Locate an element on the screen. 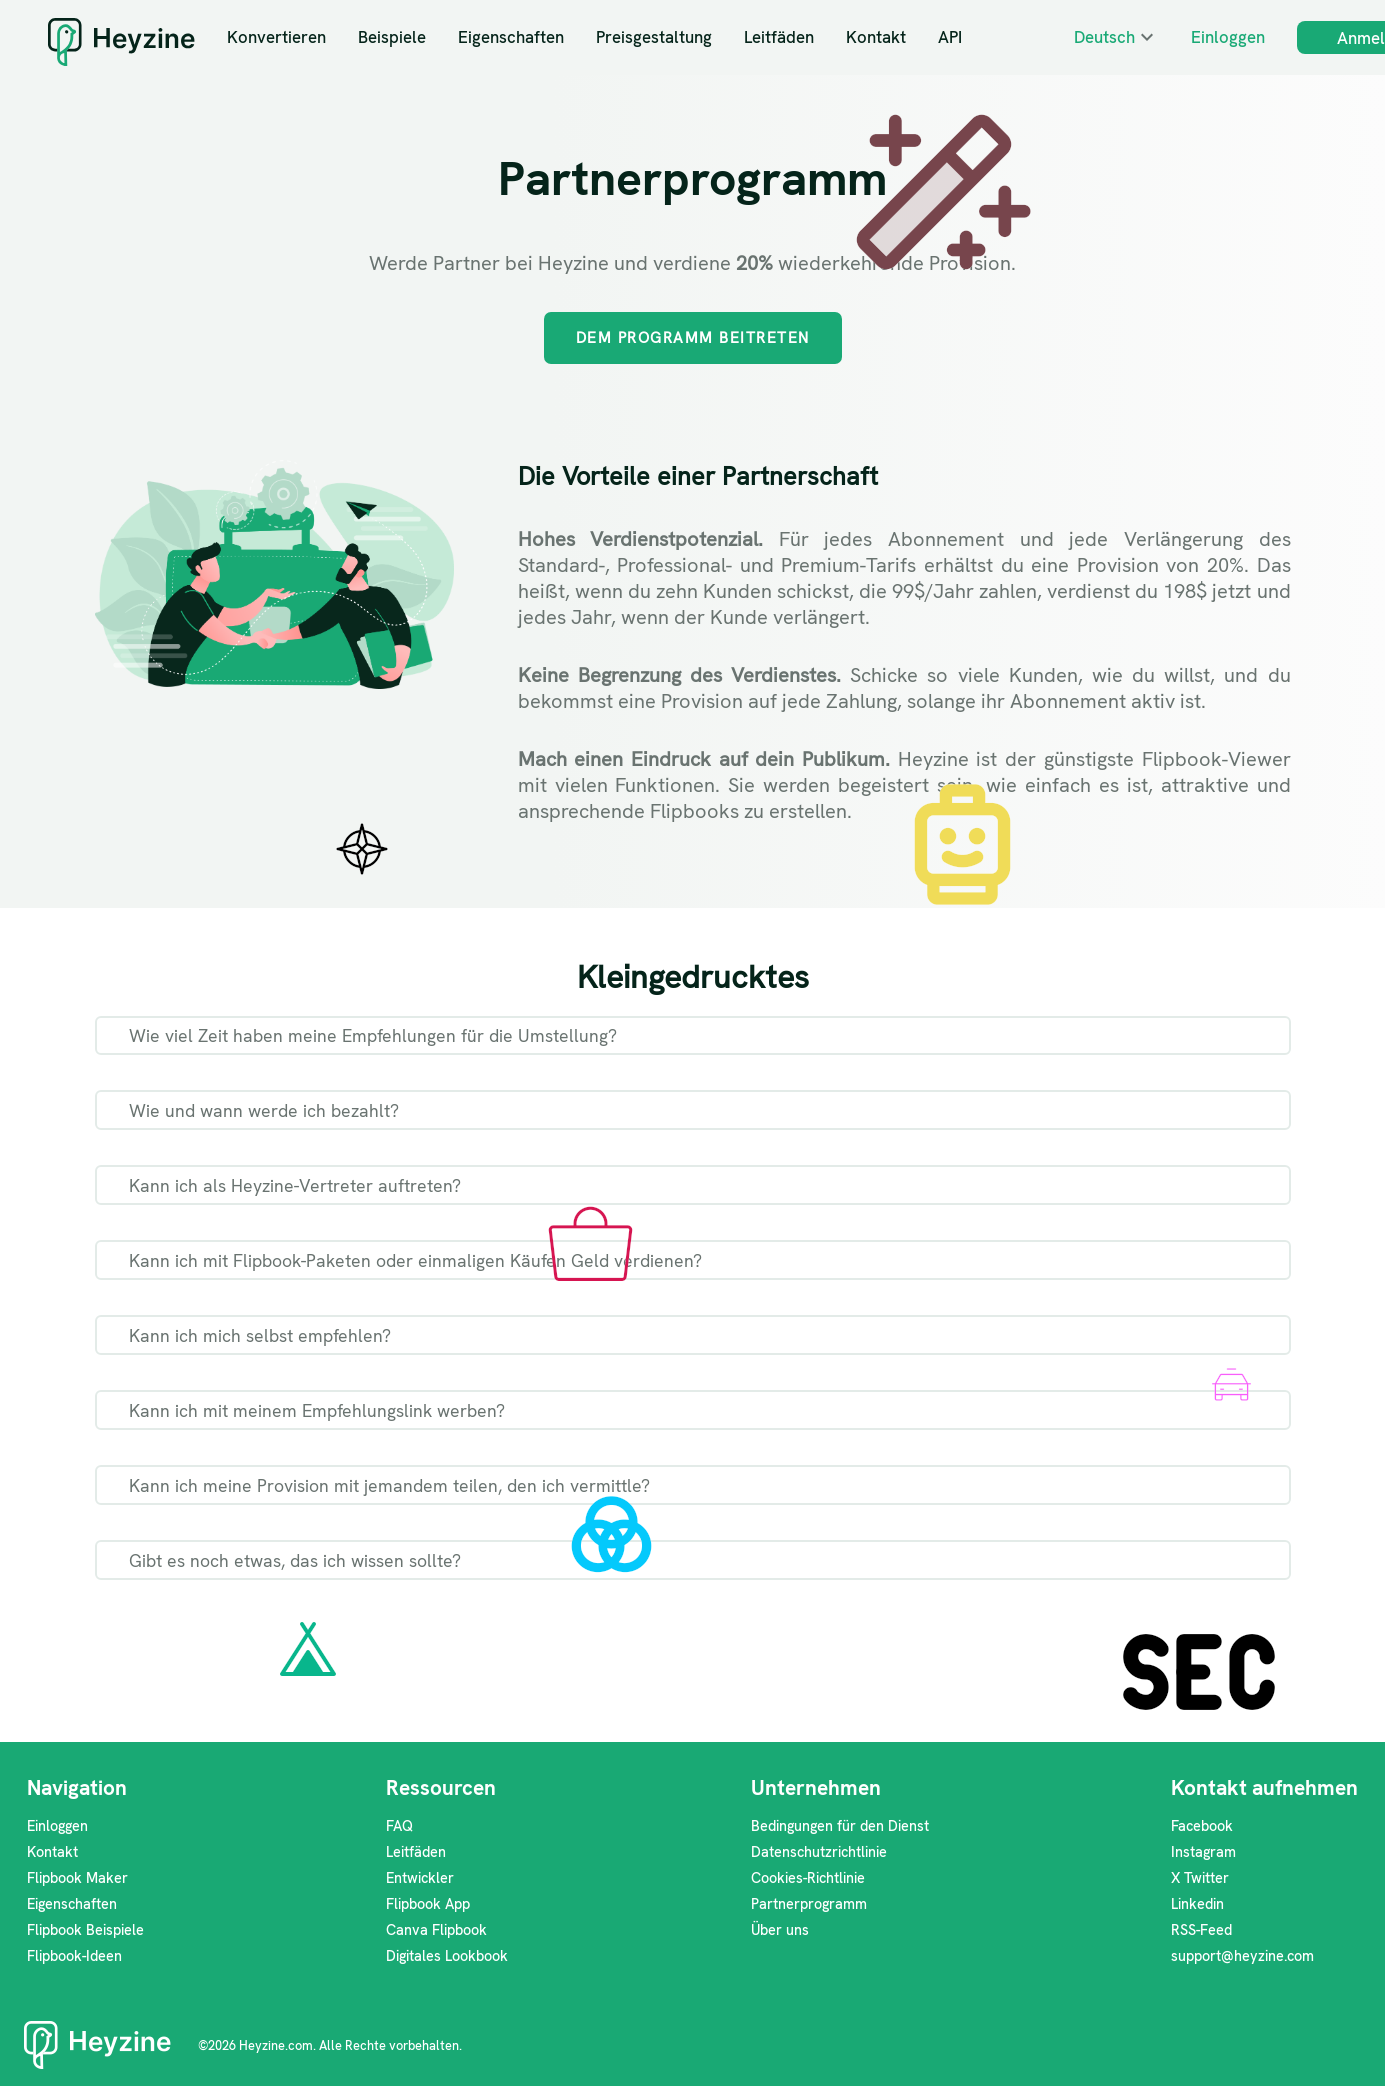 The image size is (1385, 2086). access navigation or orientation tools is located at coordinates (362, 849).